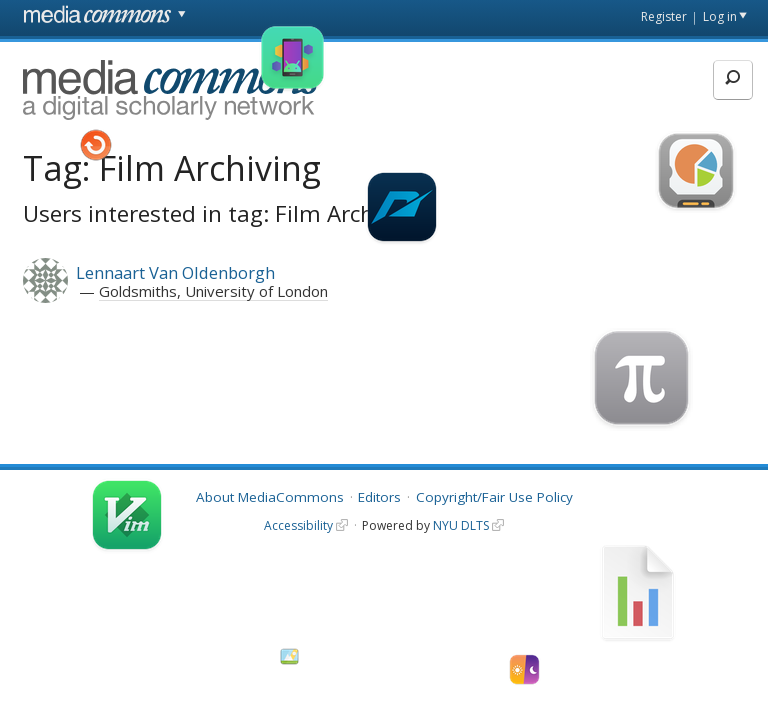 Image resolution: width=768 pixels, height=720 pixels. What do you see at coordinates (289, 656) in the screenshot?
I see `open photo manager application` at bounding box center [289, 656].